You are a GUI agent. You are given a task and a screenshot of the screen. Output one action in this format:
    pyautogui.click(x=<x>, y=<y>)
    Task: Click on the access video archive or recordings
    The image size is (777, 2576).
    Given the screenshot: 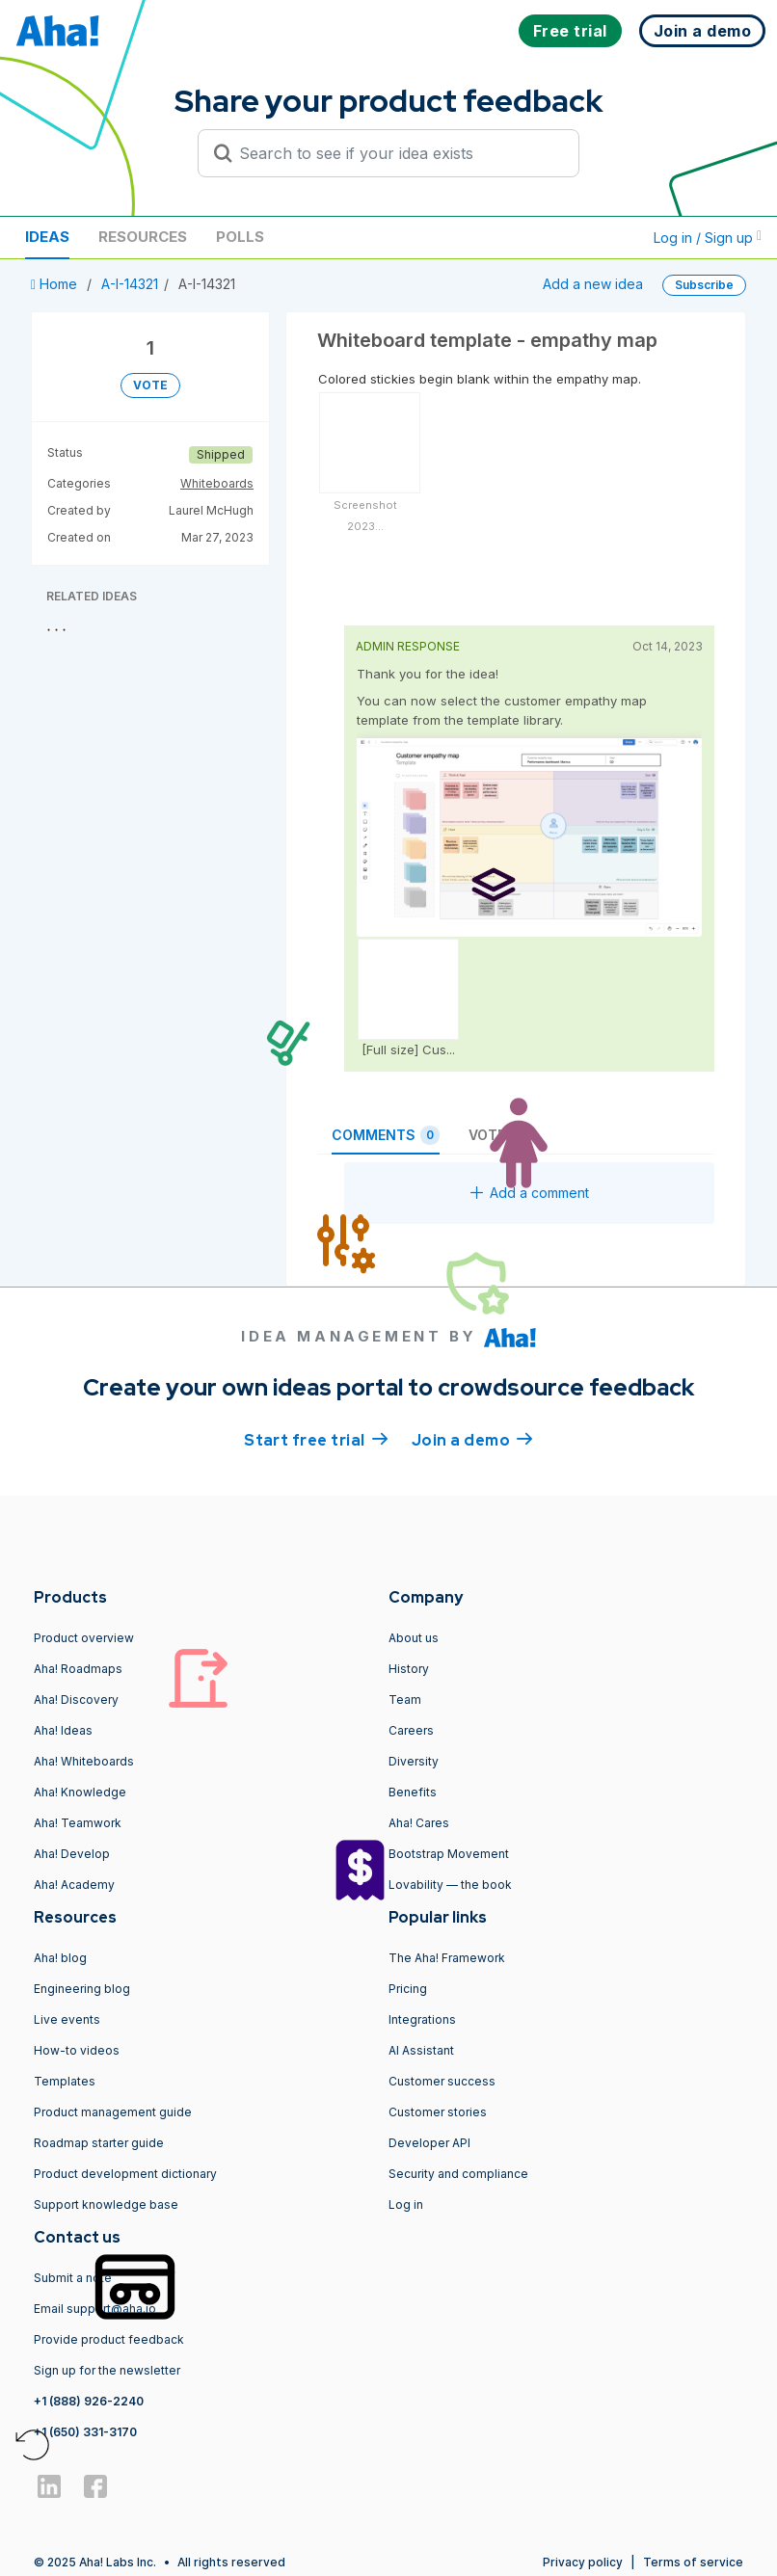 What is the action you would take?
    pyautogui.click(x=135, y=2287)
    